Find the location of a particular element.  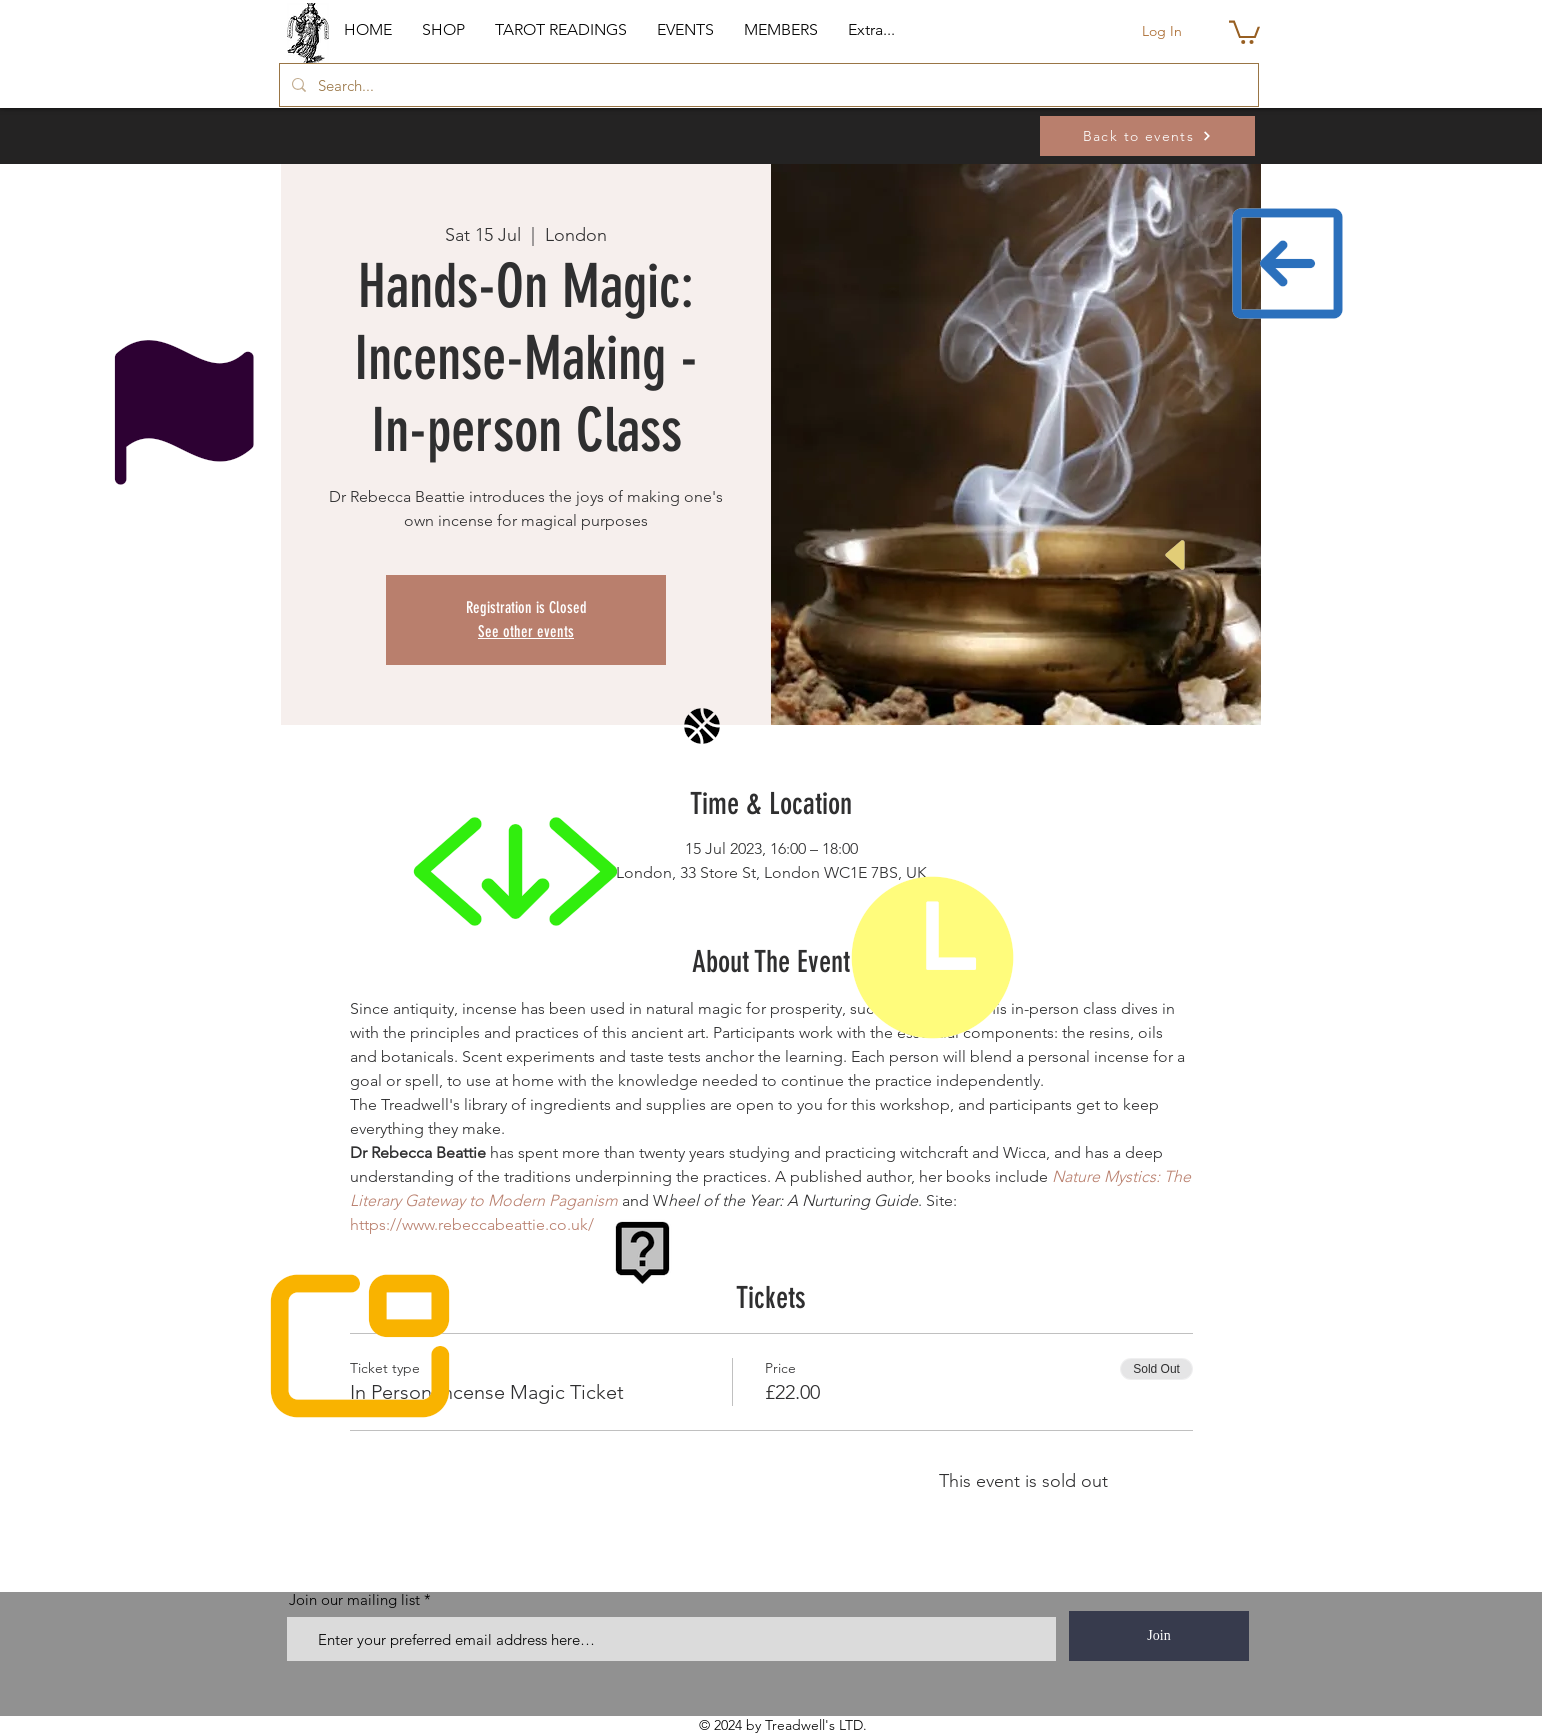

go back to the previous screen is located at coordinates (1175, 555).